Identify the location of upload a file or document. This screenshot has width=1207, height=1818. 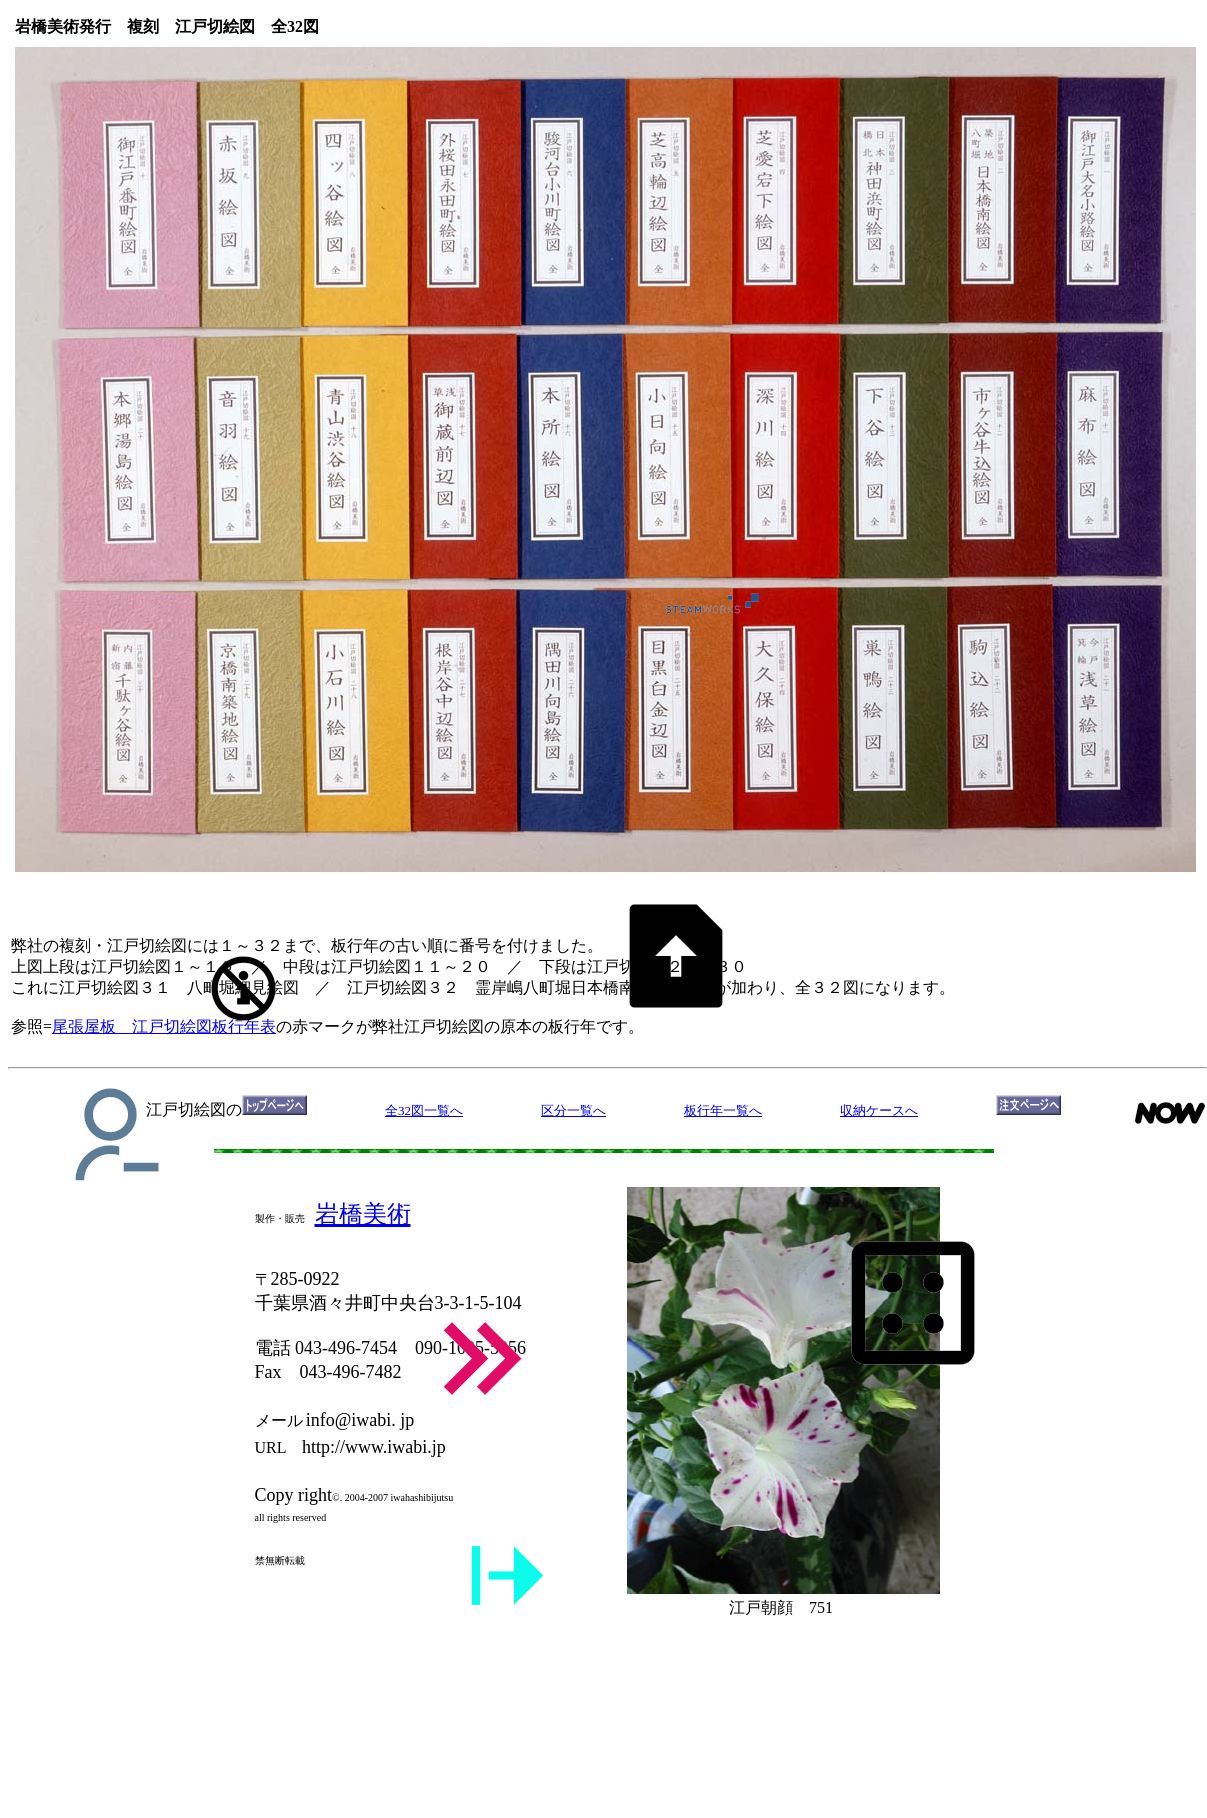
(676, 956).